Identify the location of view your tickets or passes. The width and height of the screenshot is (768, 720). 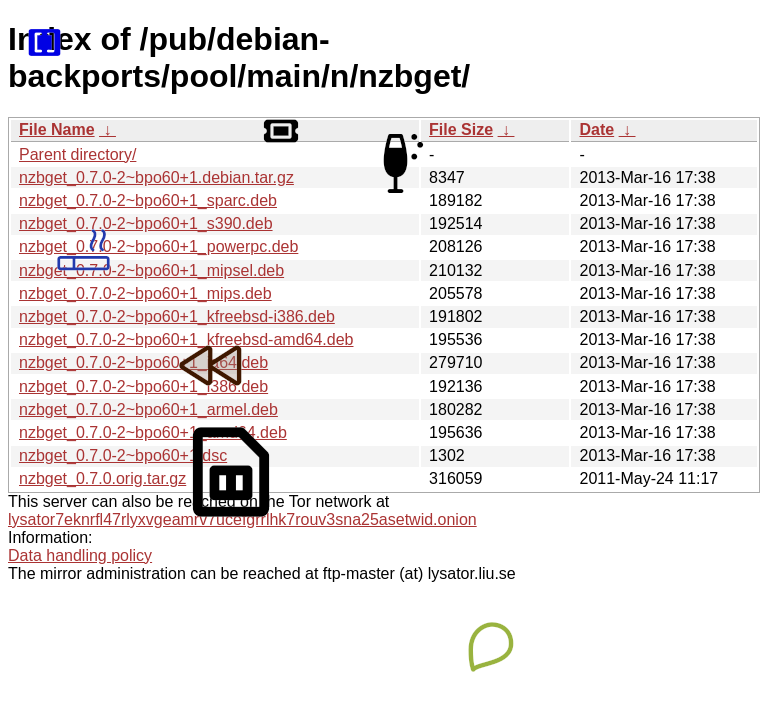
(281, 131).